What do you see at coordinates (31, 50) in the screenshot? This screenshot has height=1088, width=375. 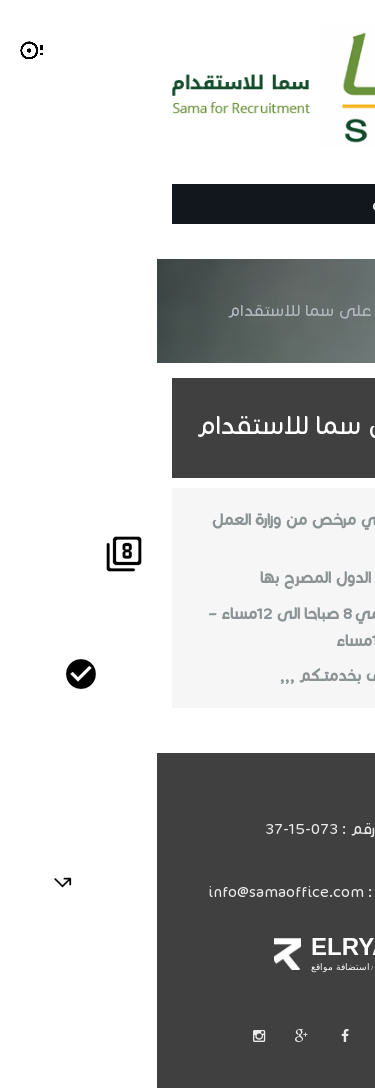 I see `indicates storage disc is full` at bounding box center [31, 50].